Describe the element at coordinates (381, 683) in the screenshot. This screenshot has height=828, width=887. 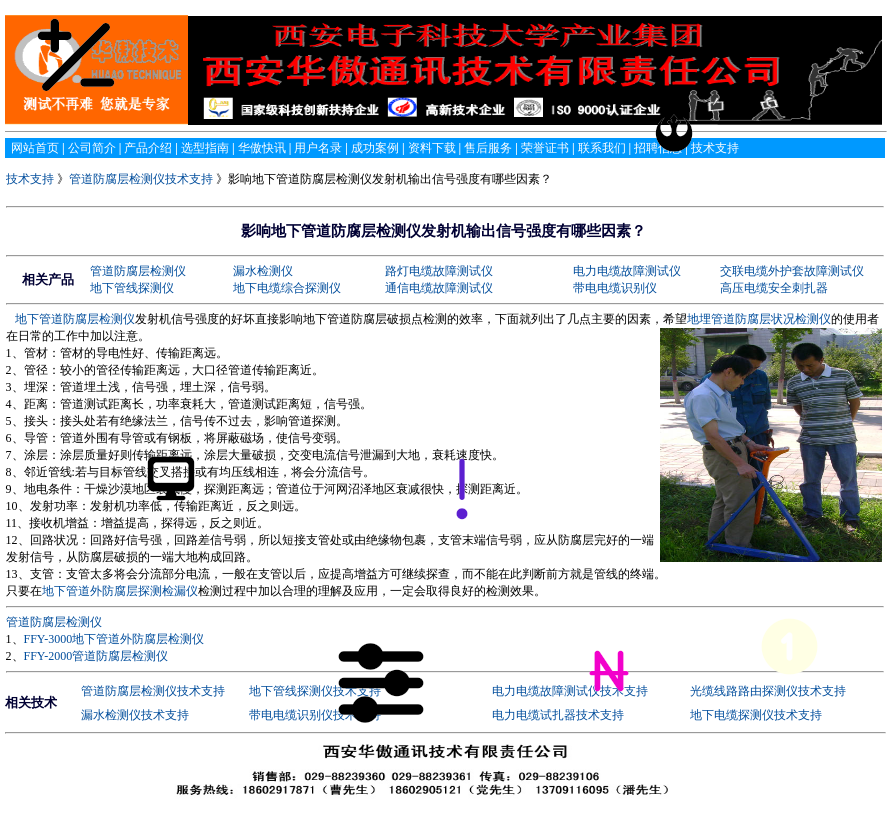
I see `adjust settings or preferences` at that location.